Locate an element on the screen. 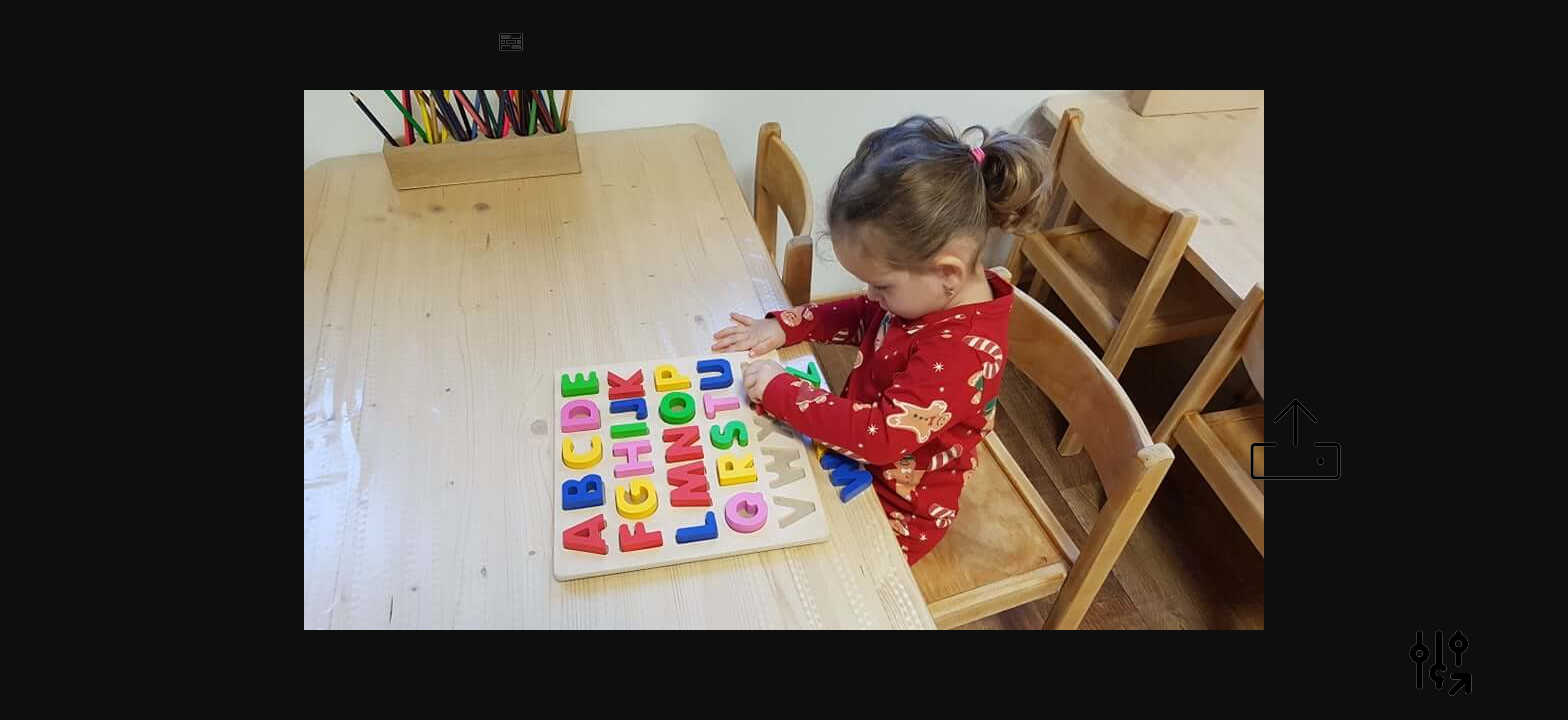  upload a file or document is located at coordinates (1295, 444).